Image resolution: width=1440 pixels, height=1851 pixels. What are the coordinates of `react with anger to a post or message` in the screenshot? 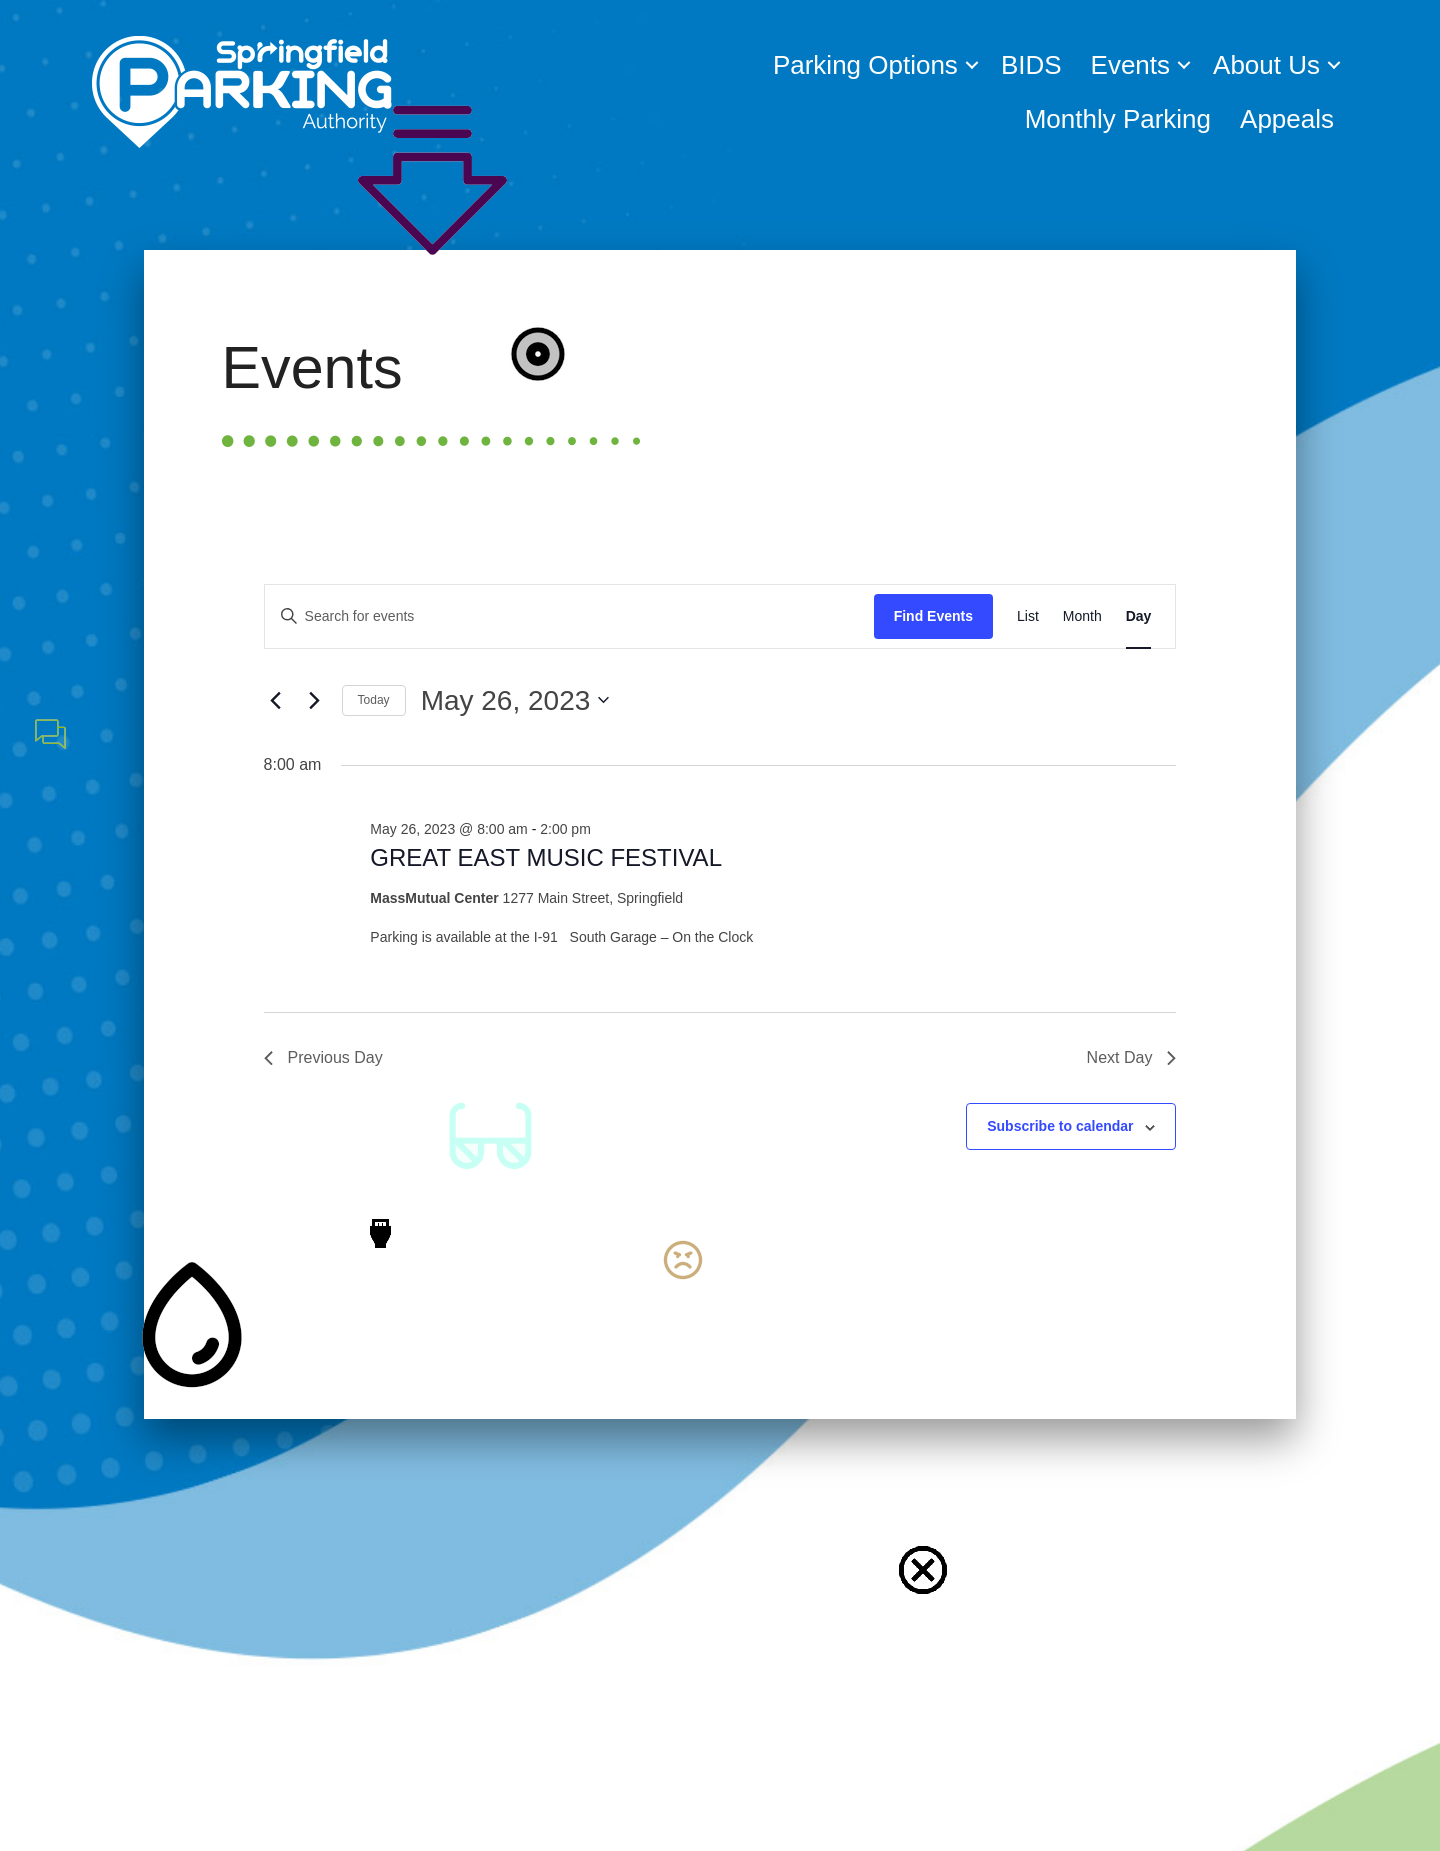 It's located at (683, 1260).